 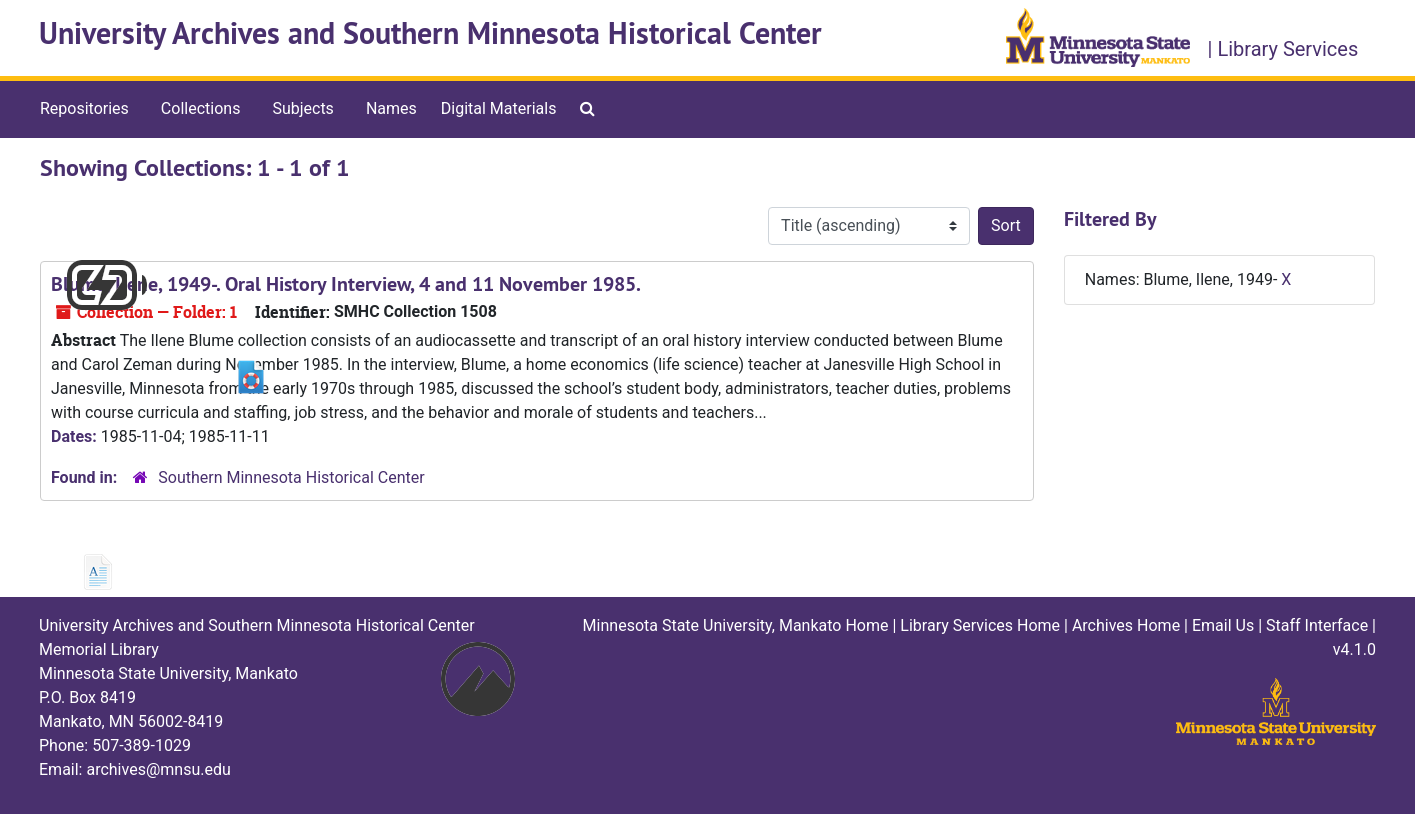 What do you see at coordinates (478, 679) in the screenshot?
I see `launch cinnamon desktop environment` at bounding box center [478, 679].